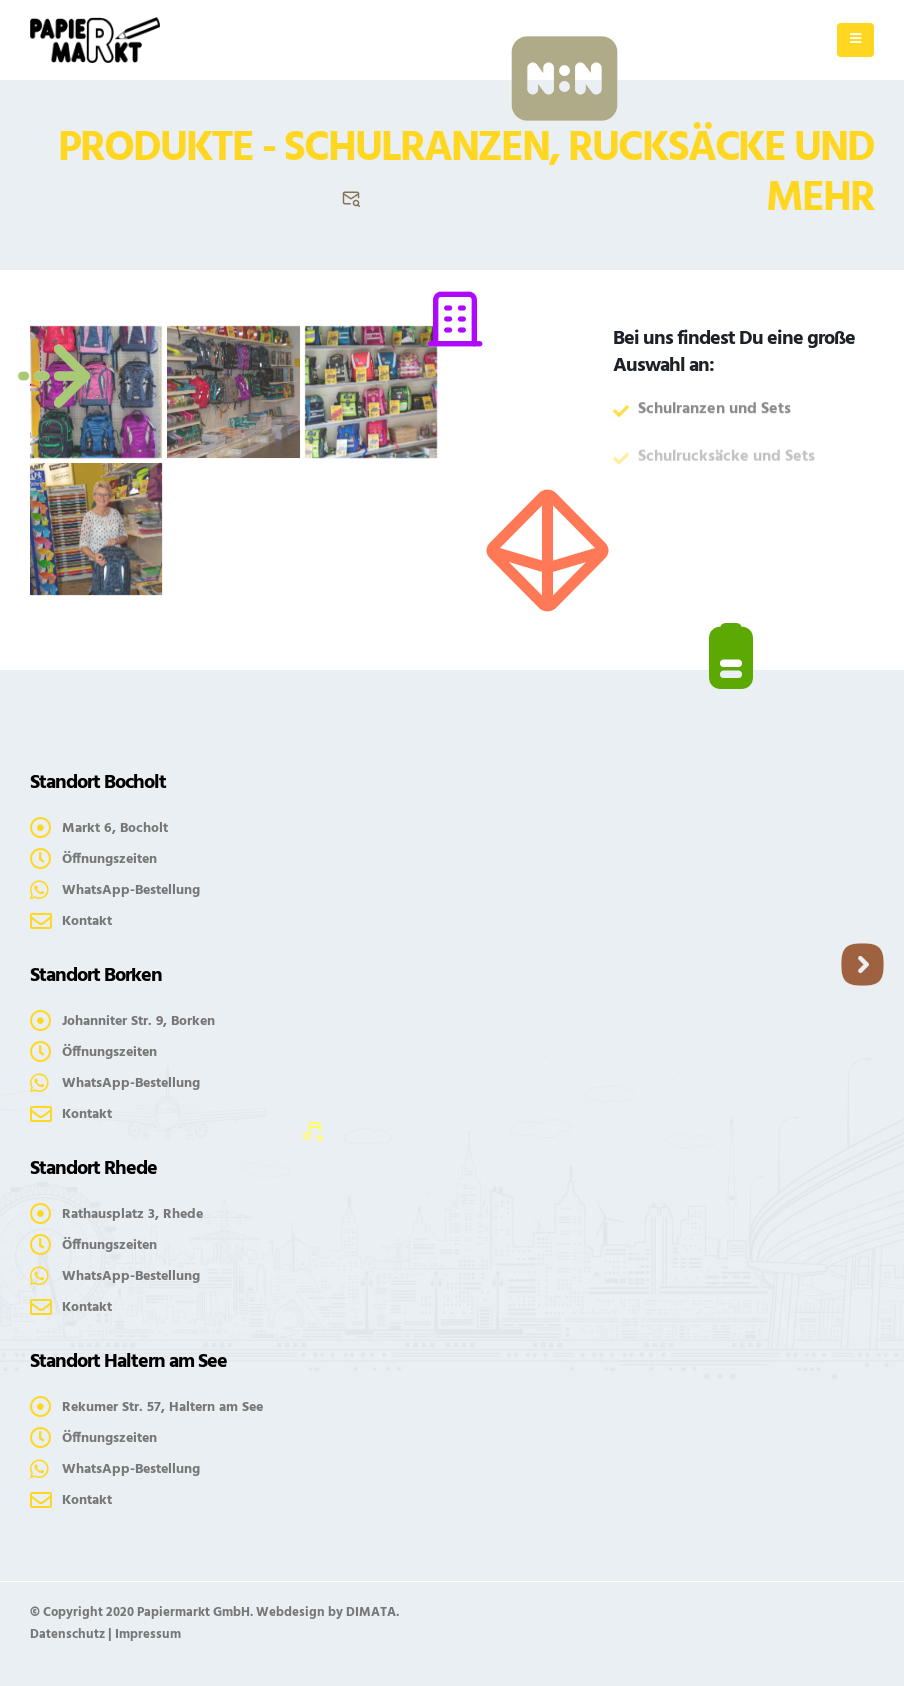 The width and height of the screenshot is (904, 1686). What do you see at coordinates (351, 198) in the screenshot?
I see `search your emails` at bounding box center [351, 198].